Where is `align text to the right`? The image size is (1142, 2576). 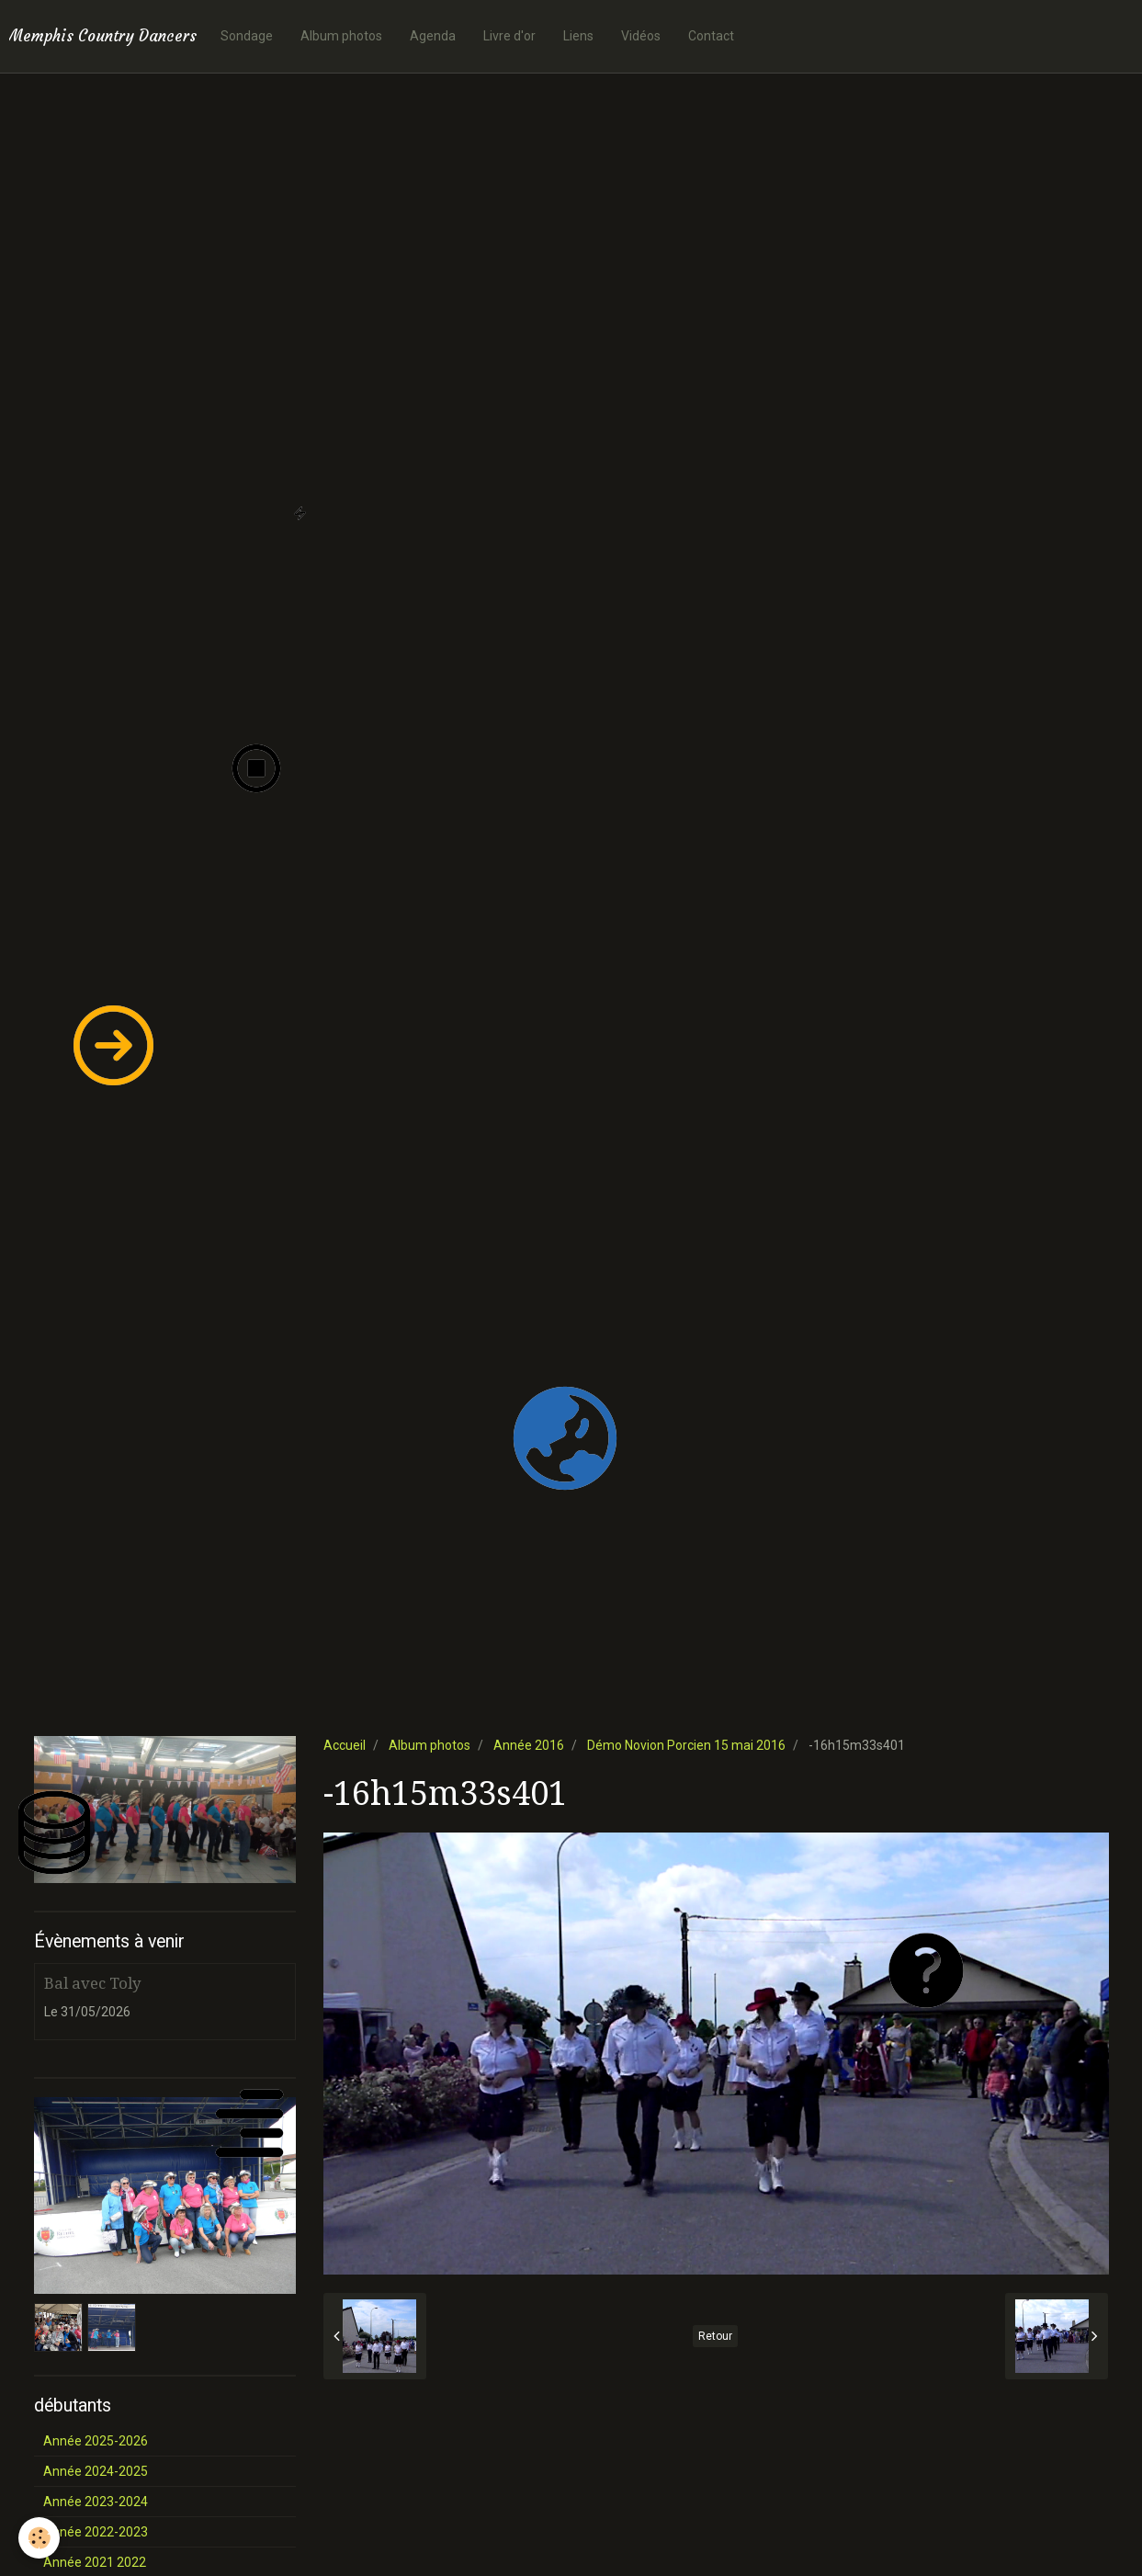
align text to the right is located at coordinates (249, 2123).